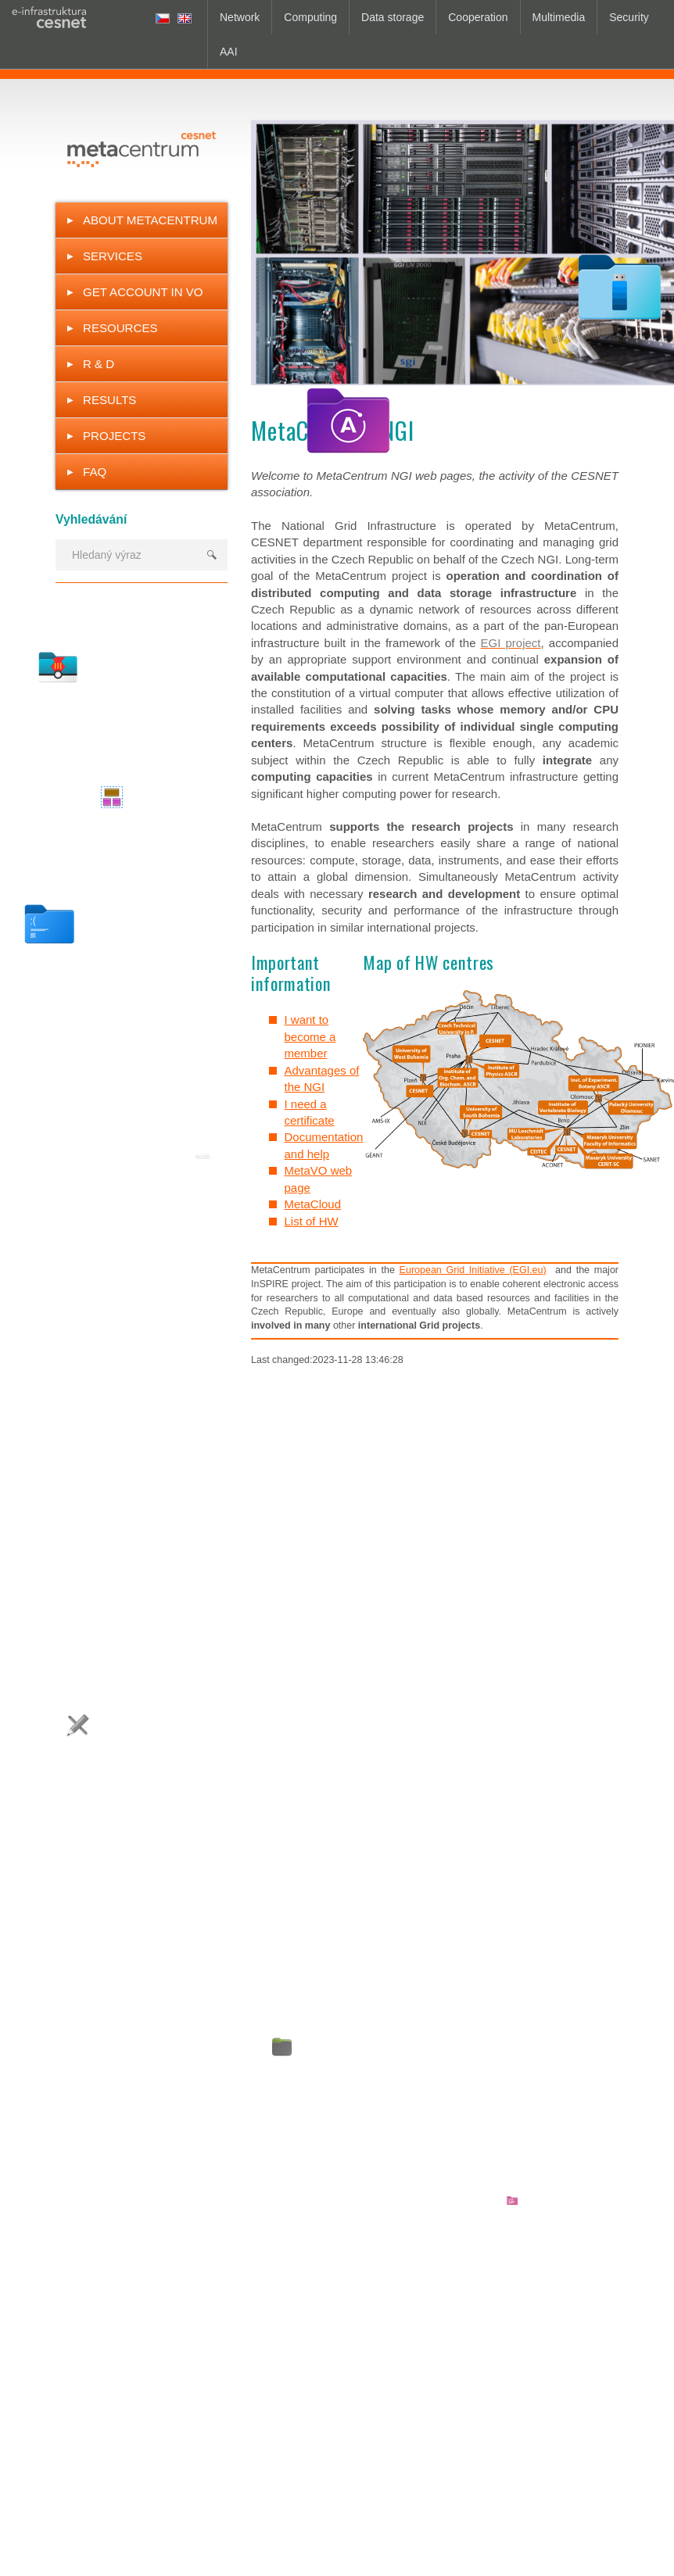 This screenshot has width=674, height=2576. Describe the element at coordinates (58, 668) in the screenshot. I see `open folder containing pokémon lure ball assets` at that location.